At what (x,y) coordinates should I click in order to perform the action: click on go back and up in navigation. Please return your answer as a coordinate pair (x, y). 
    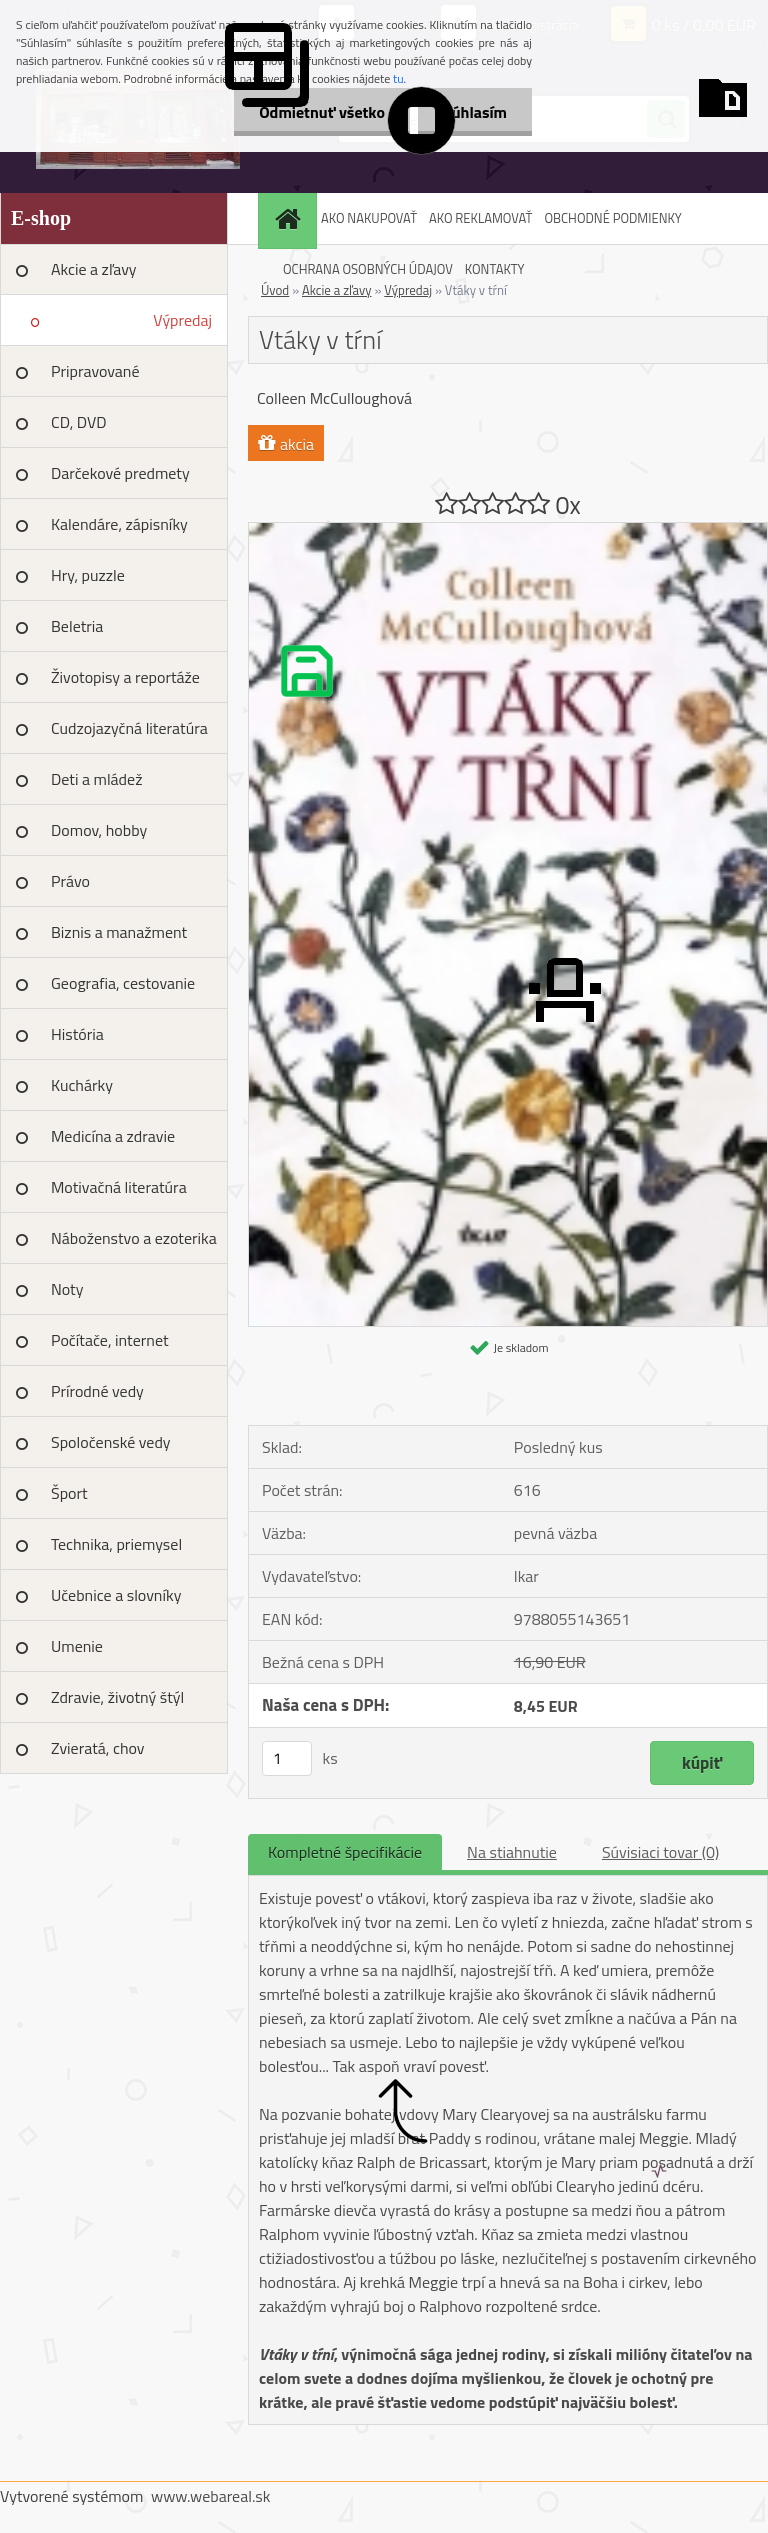
    Looking at the image, I should click on (403, 2111).